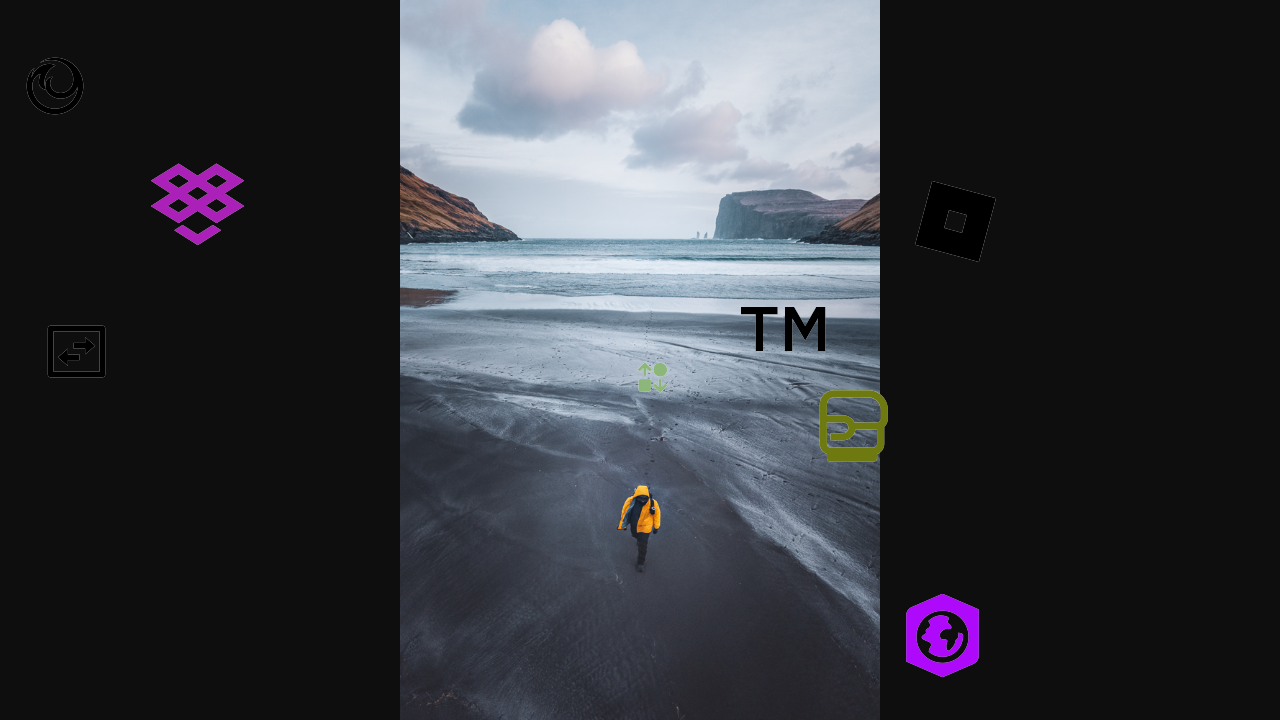 The width and height of the screenshot is (1280, 720). Describe the element at coordinates (652, 377) in the screenshot. I see `swap or exchange items` at that location.